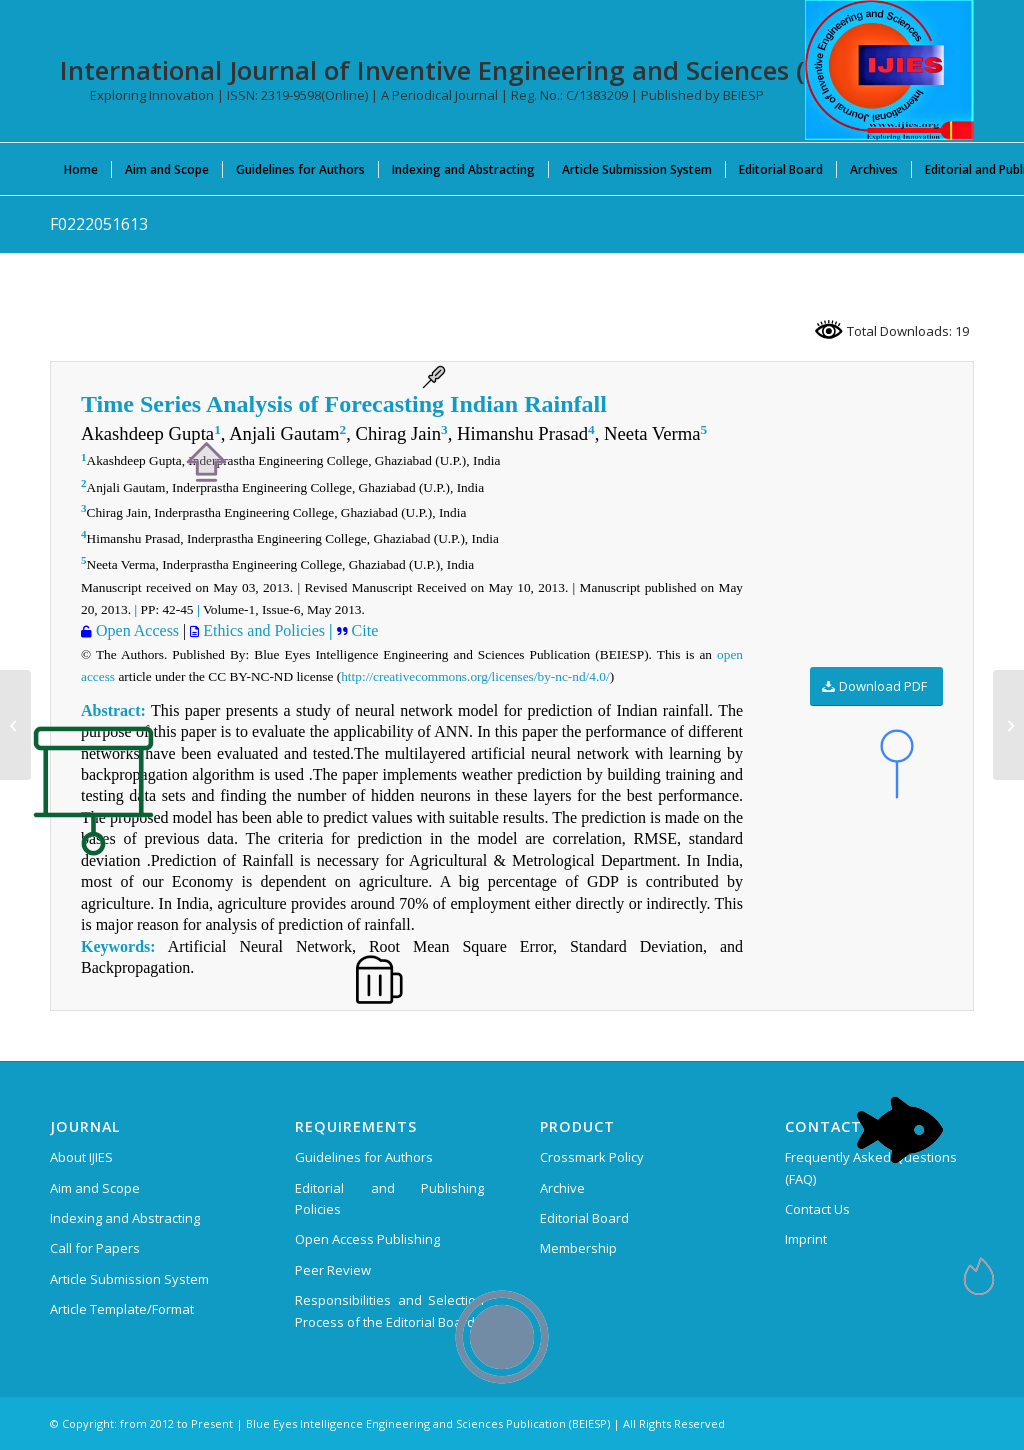  Describe the element at coordinates (502, 1337) in the screenshot. I see `start recording audio or video` at that location.